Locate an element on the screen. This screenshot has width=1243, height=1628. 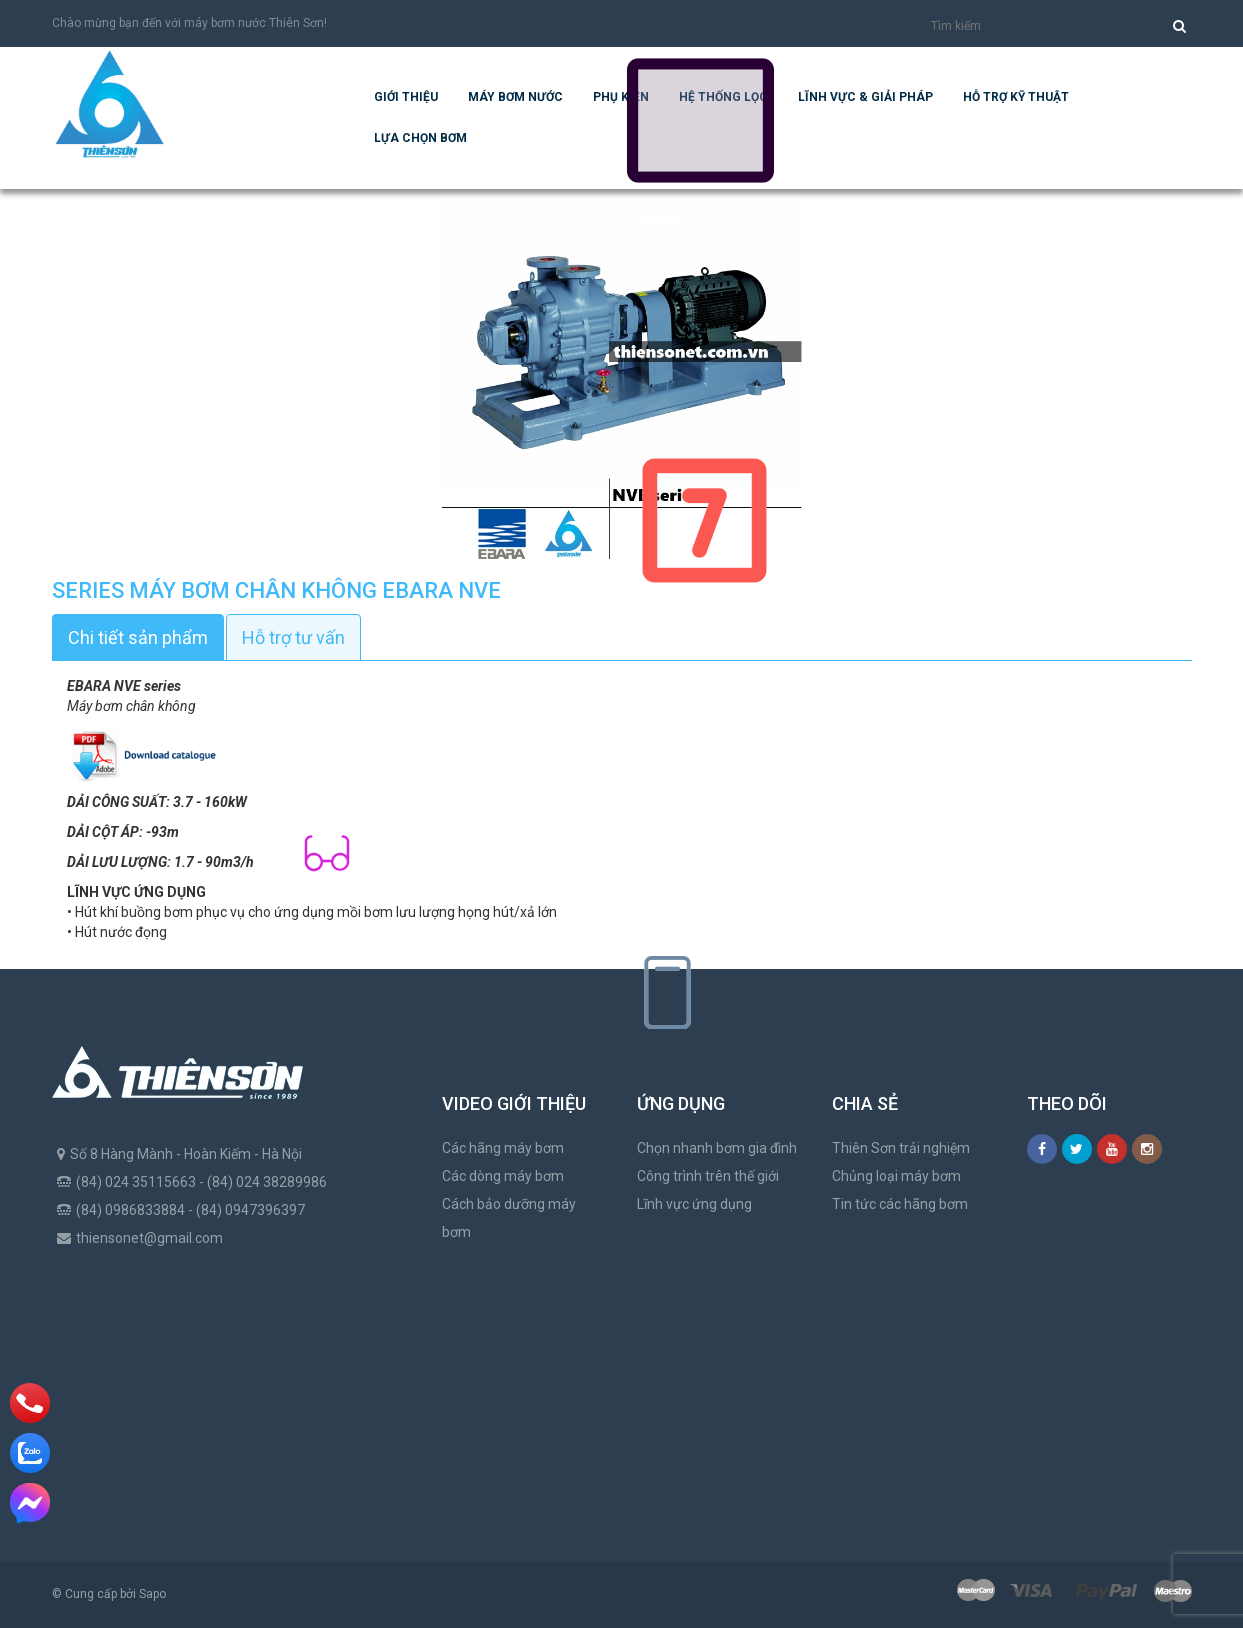
phone speaker or audio output settings is located at coordinates (667, 992).